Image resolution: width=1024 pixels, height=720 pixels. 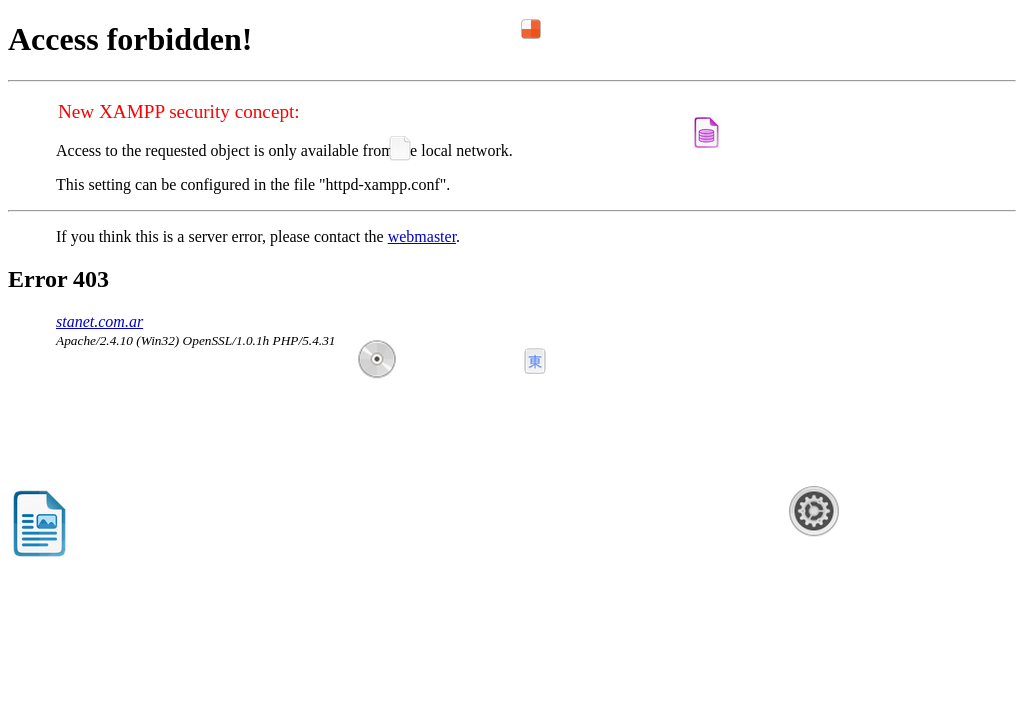 I want to click on open a text document file, so click(x=39, y=523).